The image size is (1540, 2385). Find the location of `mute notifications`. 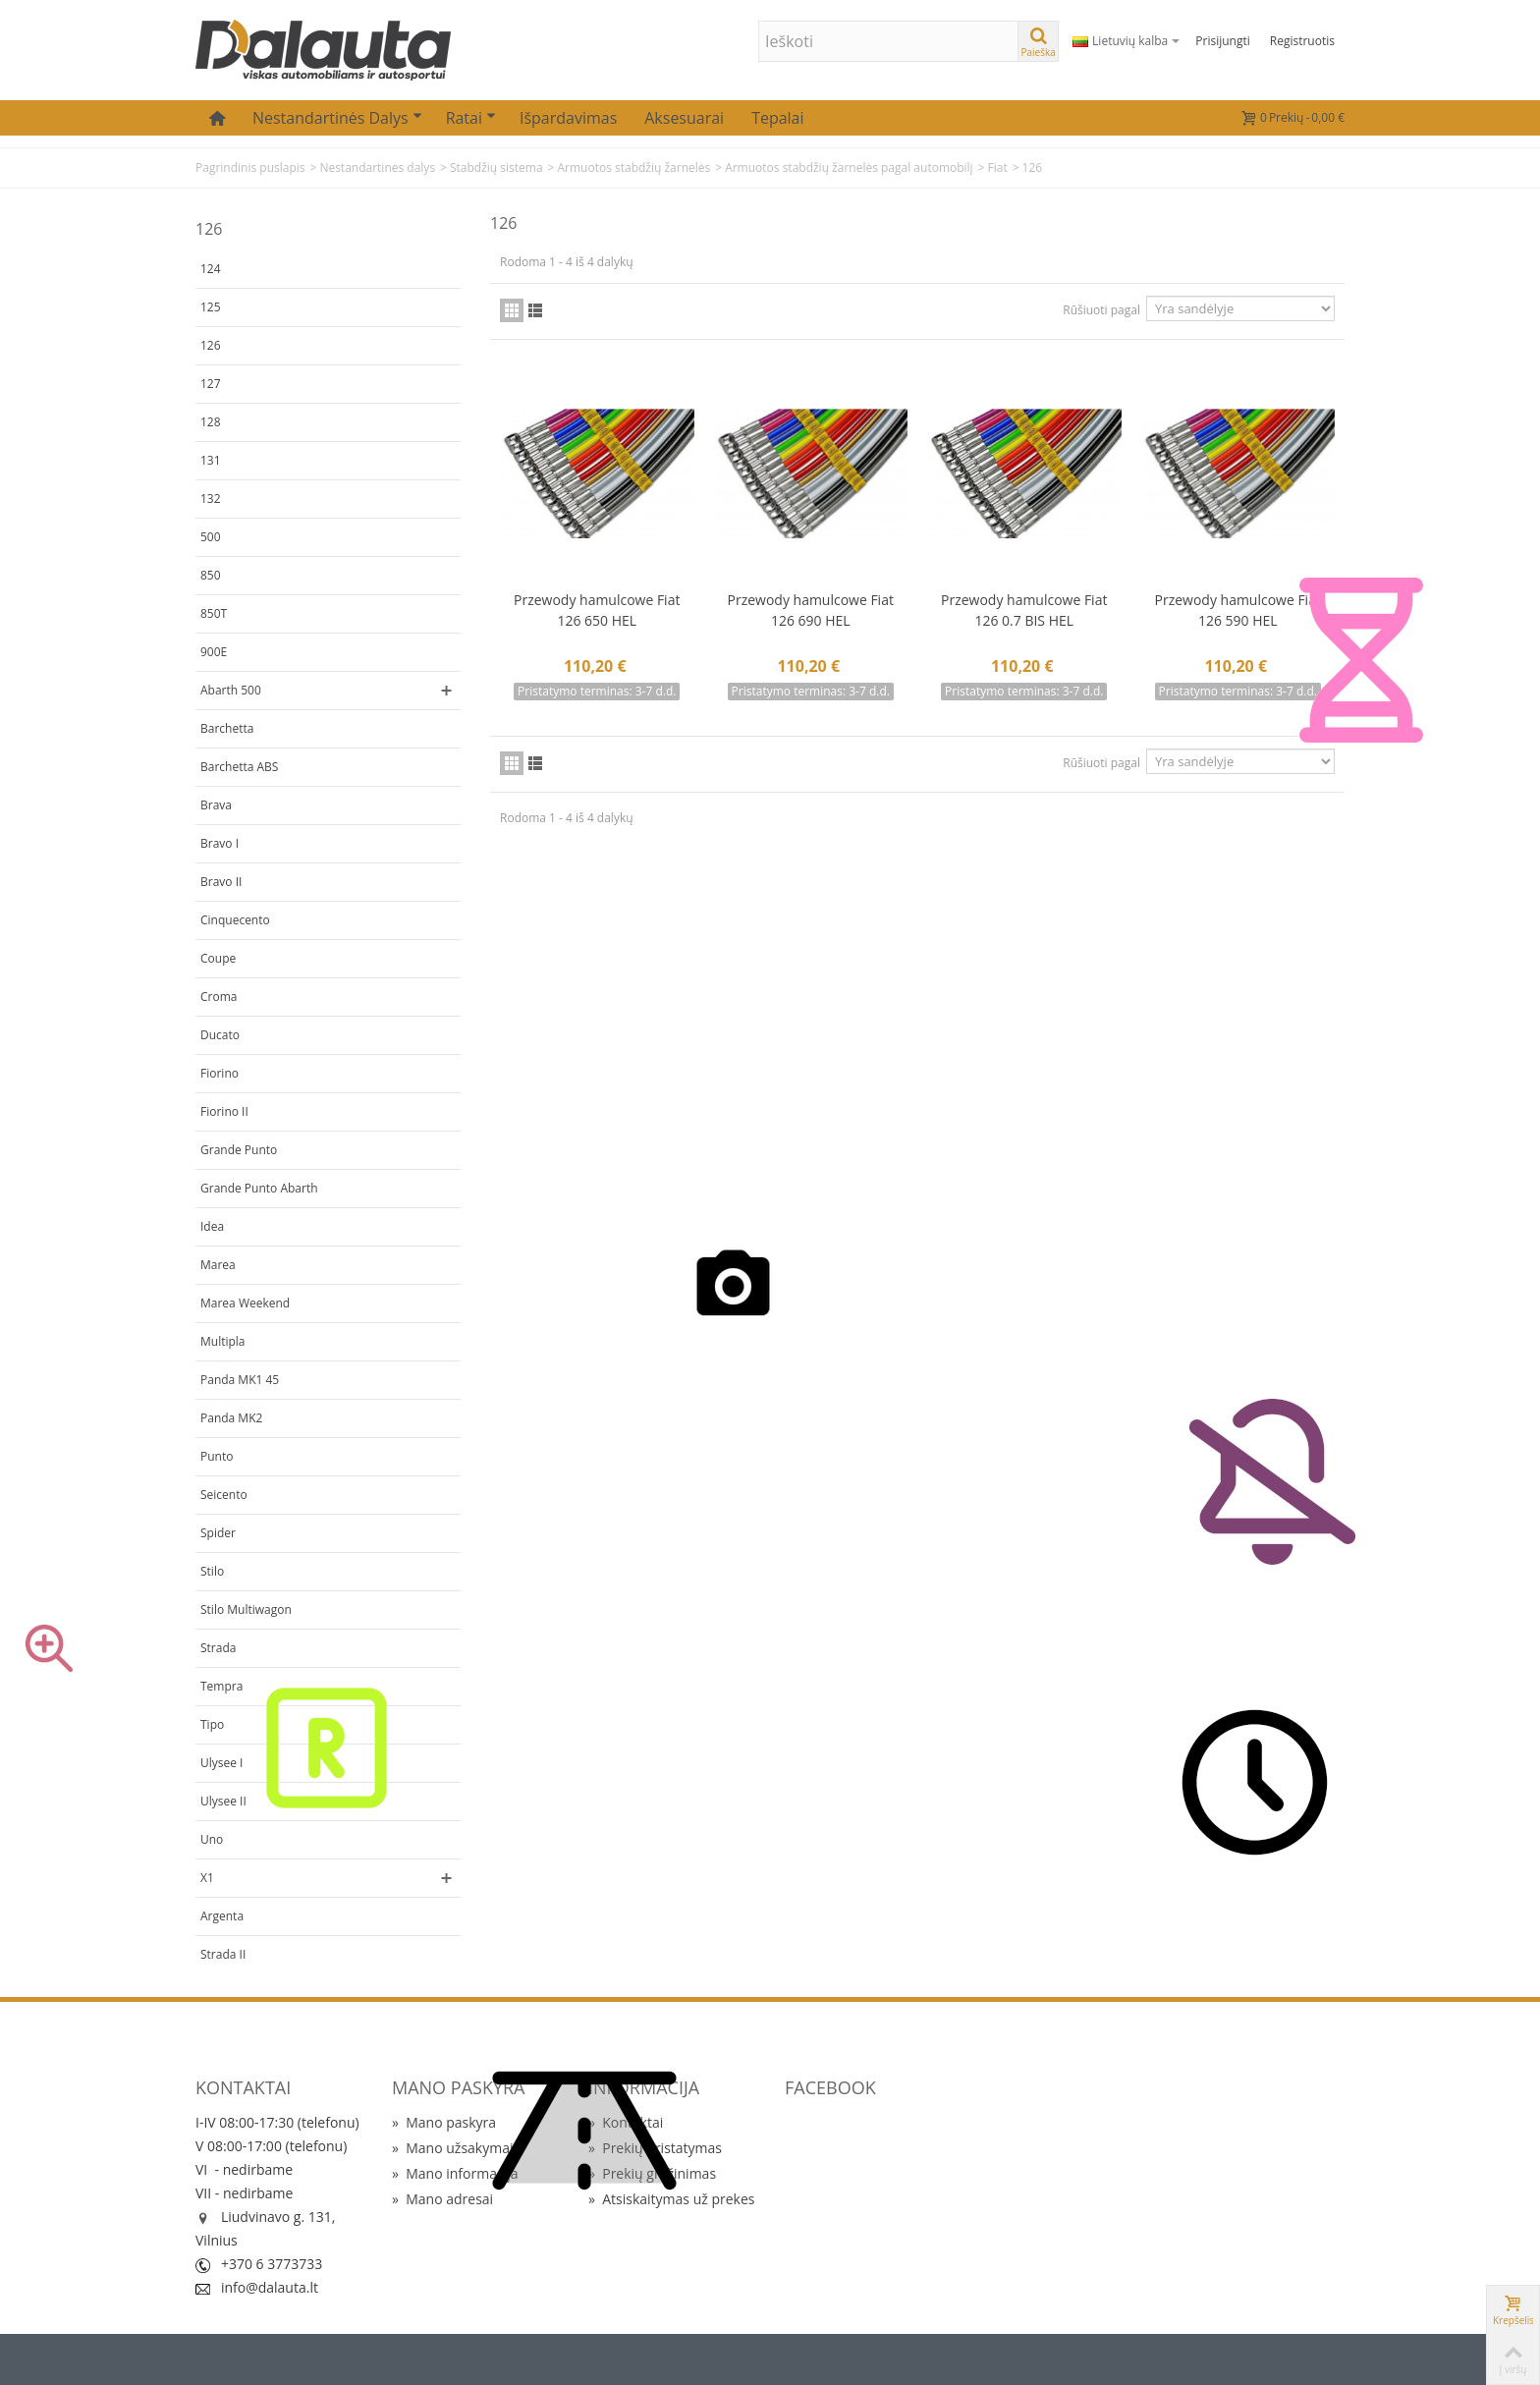

mute notifications is located at coordinates (1272, 1481).